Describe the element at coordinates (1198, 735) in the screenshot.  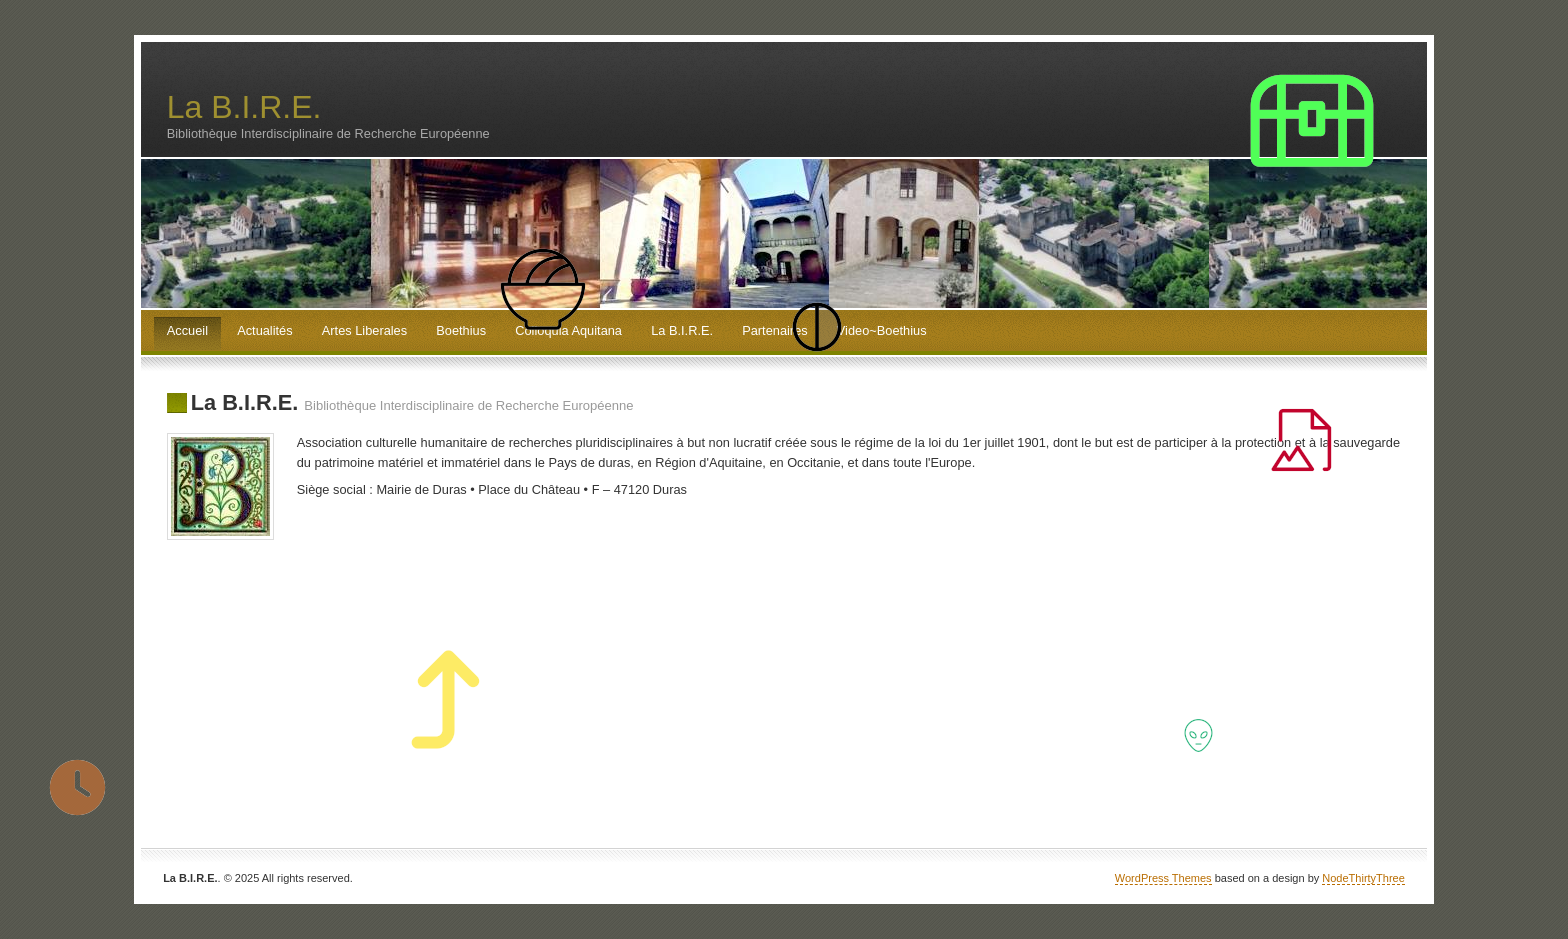
I see `indicates sci-fi or extraterrestrial content` at that location.